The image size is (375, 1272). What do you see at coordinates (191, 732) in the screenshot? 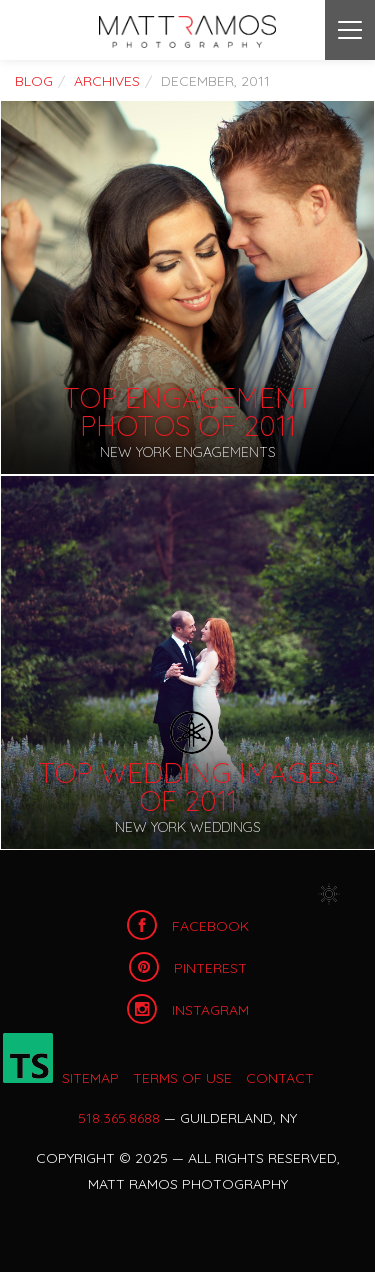
I see `yamaha corporation logo` at bounding box center [191, 732].